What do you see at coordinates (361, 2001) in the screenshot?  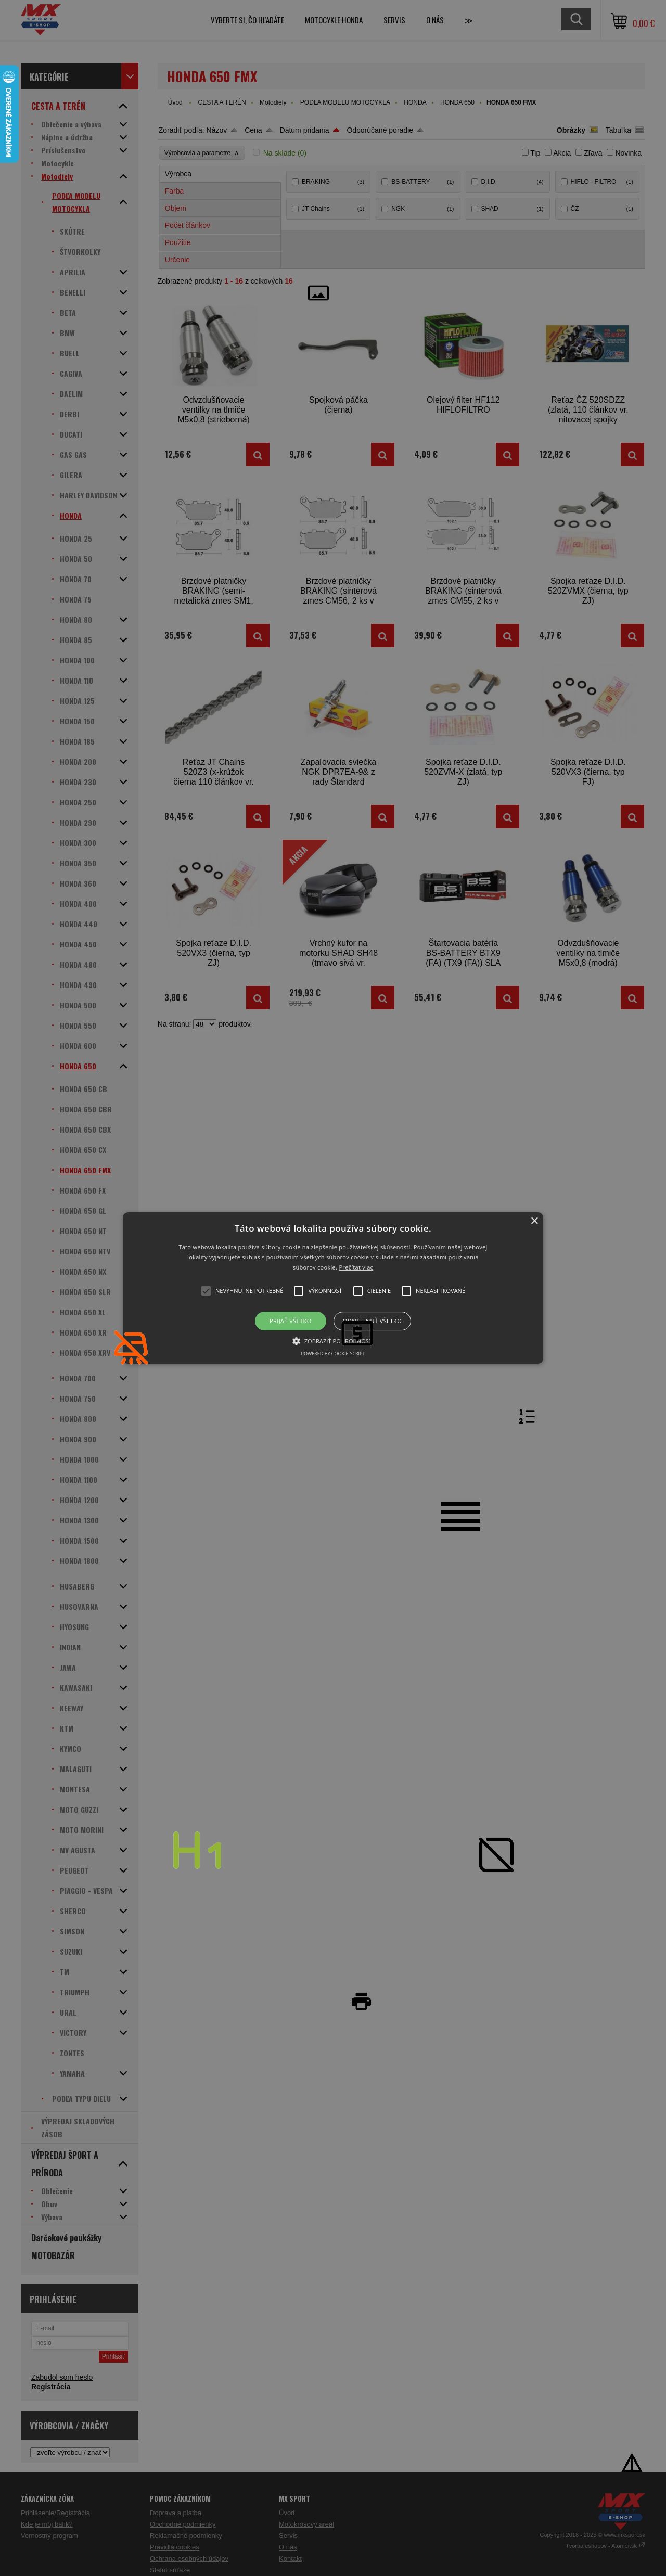 I see `print current document or page` at bounding box center [361, 2001].